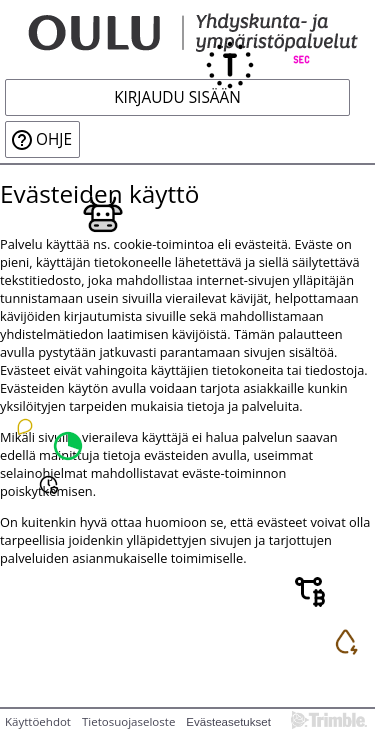 This screenshot has height=732, width=375. I want to click on browse farm or agricultural content, so click(103, 215).